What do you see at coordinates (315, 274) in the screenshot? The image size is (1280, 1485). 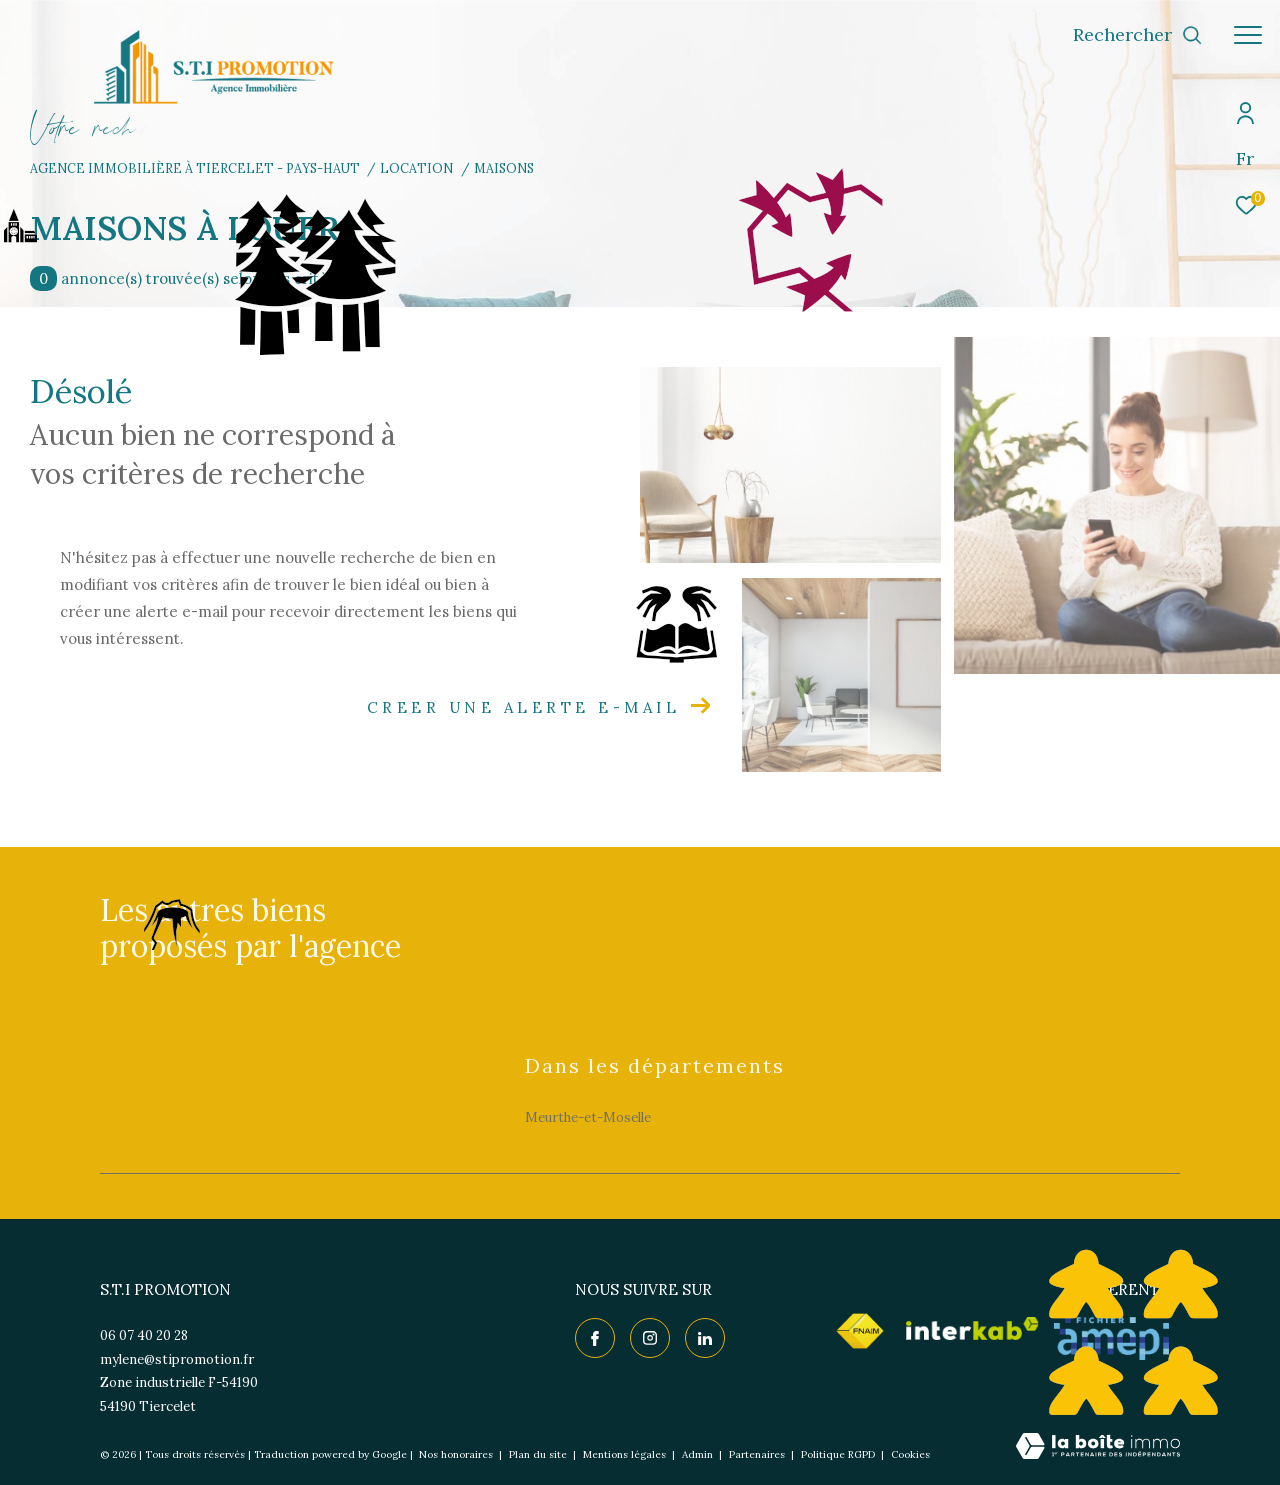 I see `explore forest or woodland area in game` at bounding box center [315, 274].